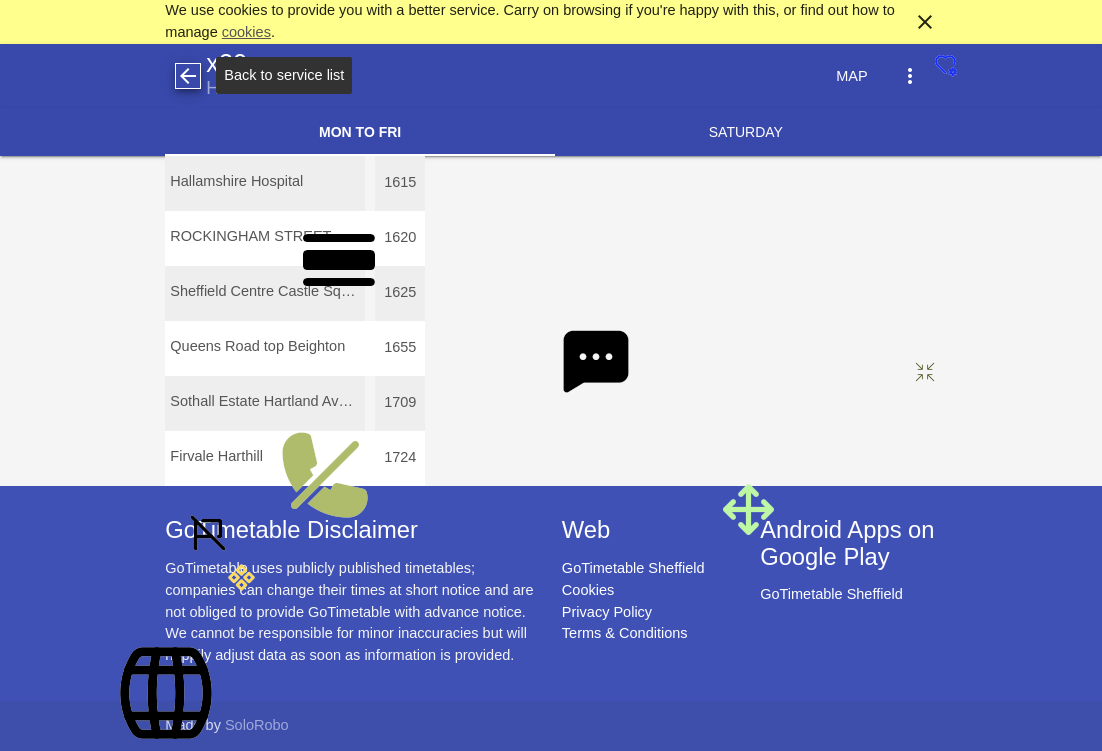  I want to click on manage favorites settings, so click(945, 64).